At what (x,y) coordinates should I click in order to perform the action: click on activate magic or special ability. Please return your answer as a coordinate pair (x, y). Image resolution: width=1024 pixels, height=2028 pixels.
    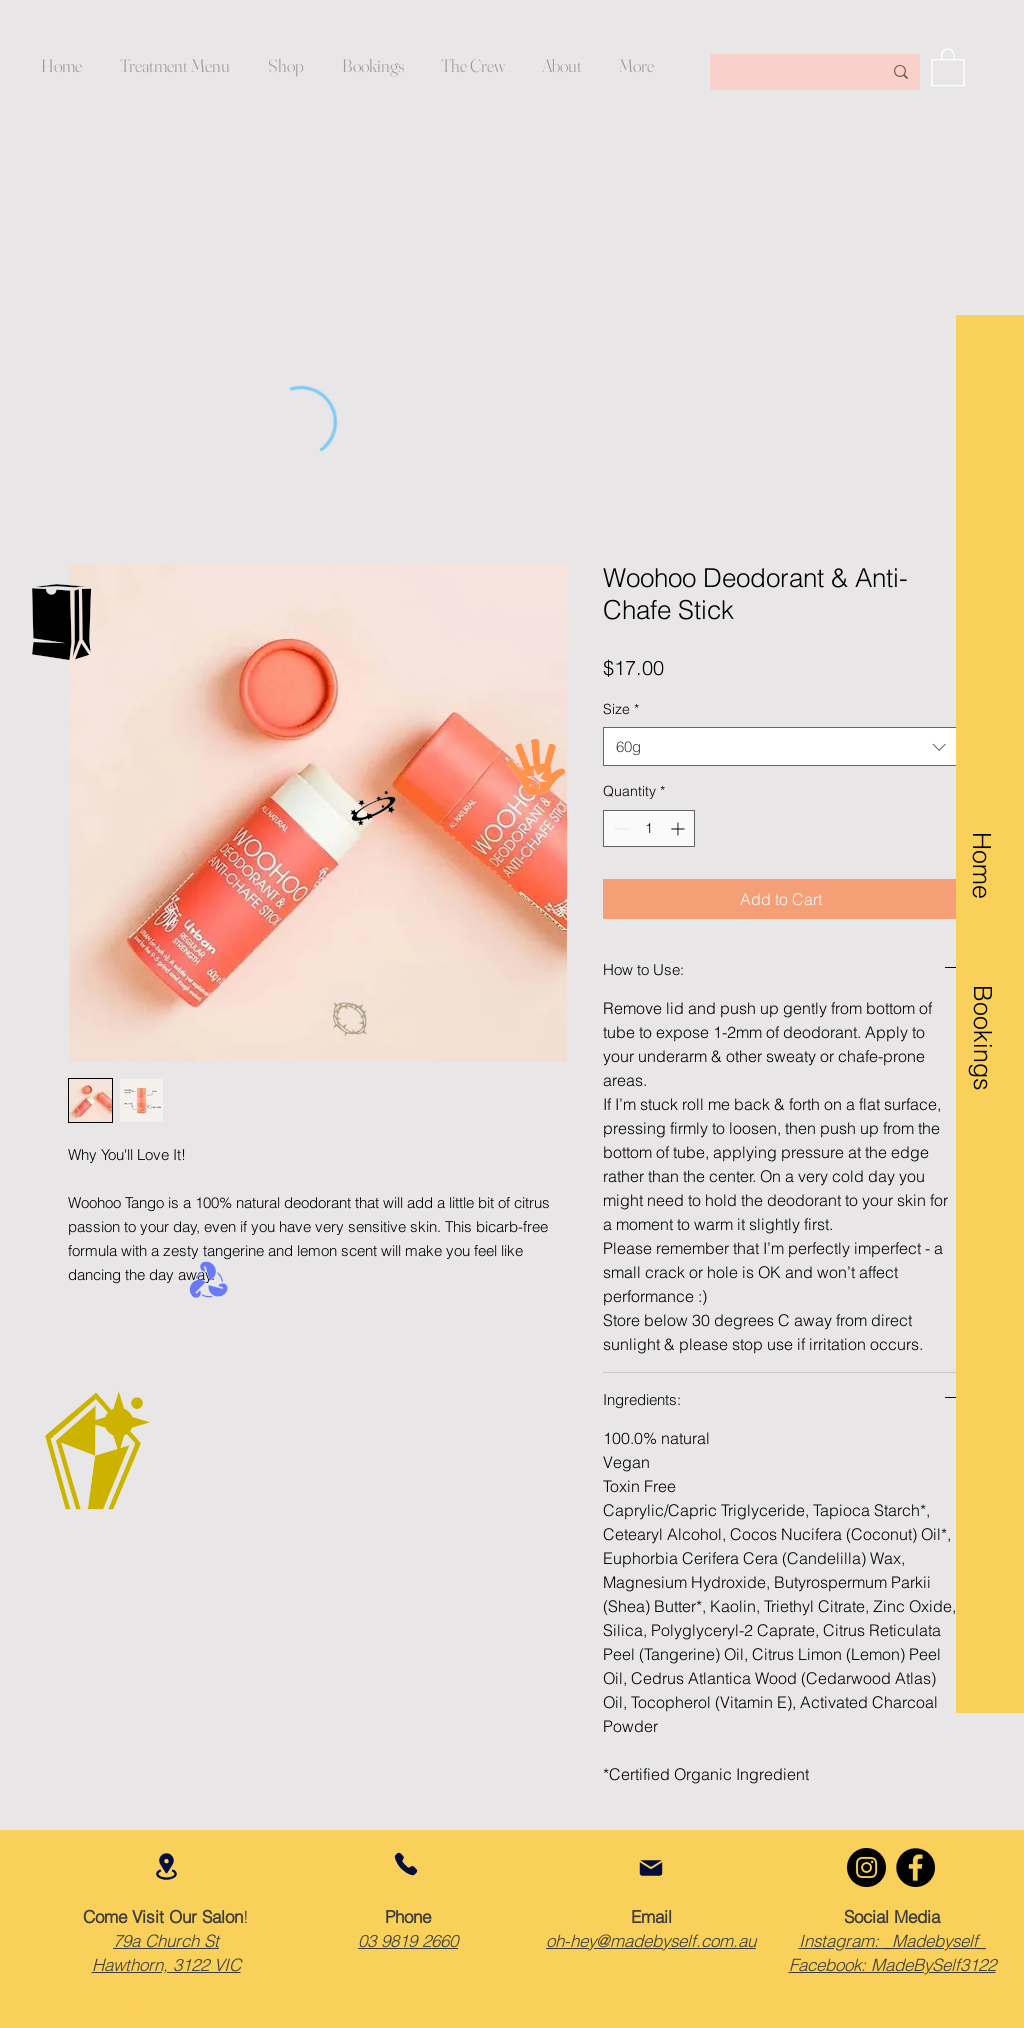
    Looking at the image, I should click on (536, 768).